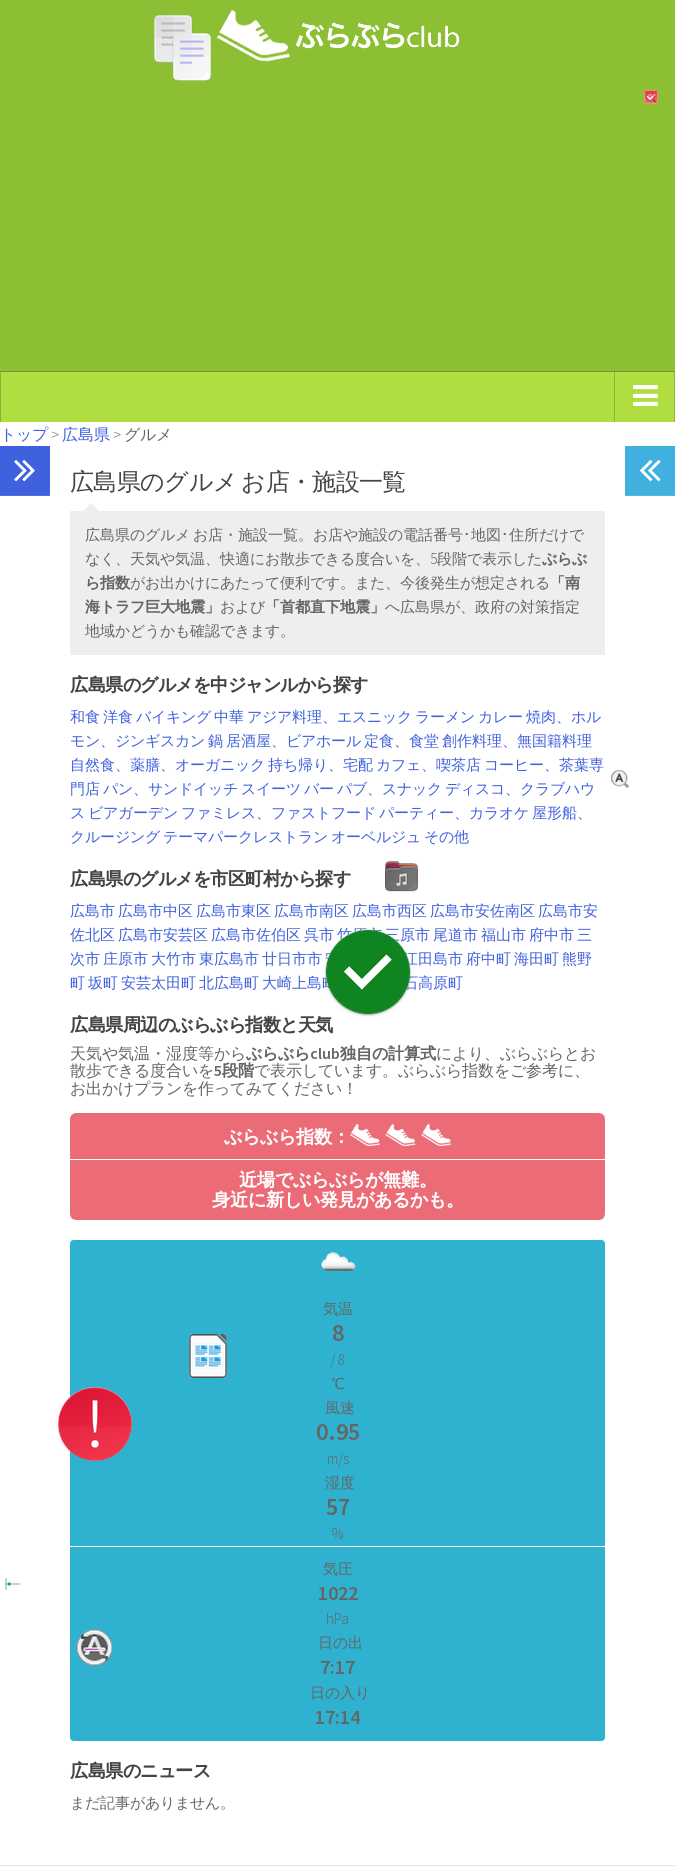 This screenshot has height=1875, width=675. Describe the element at coordinates (95, 1424) in the screenshot. I see `indicates an important alert or warning` at that location.